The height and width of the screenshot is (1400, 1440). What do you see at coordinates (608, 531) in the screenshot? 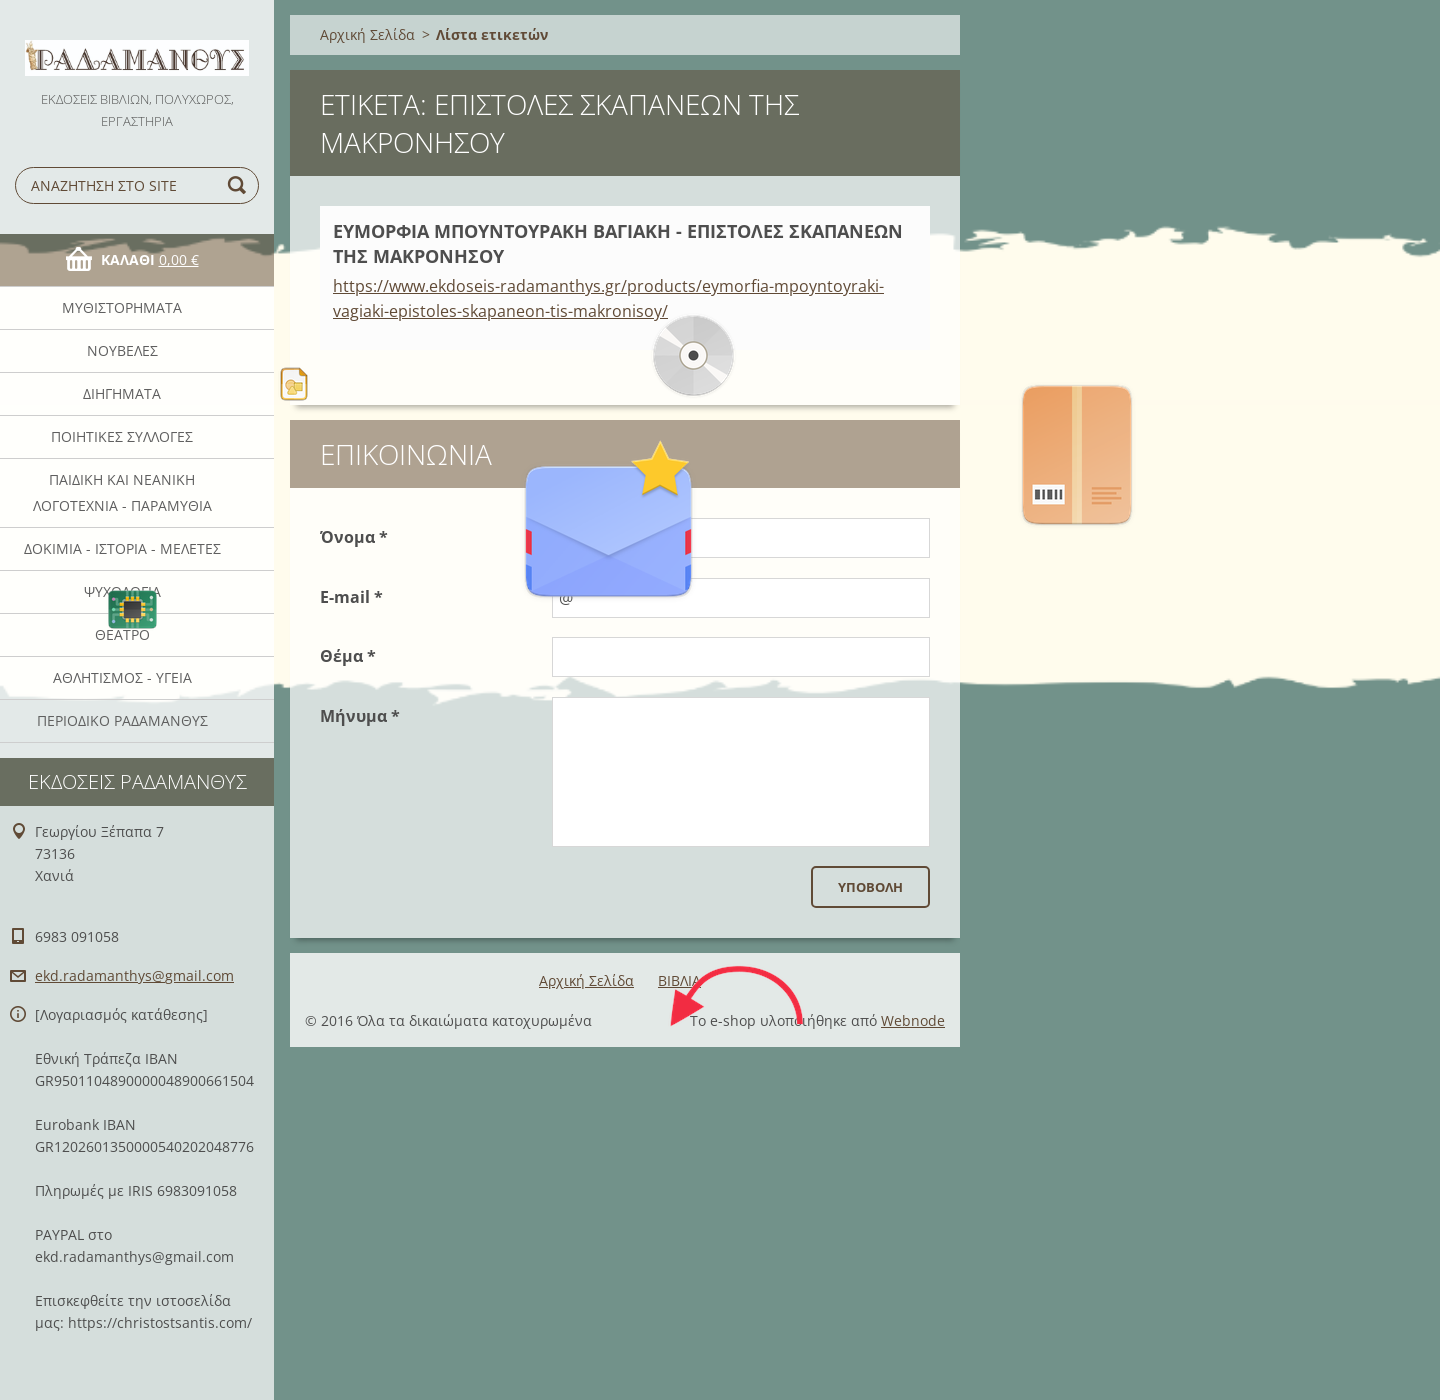
I see `indicates unread email in your inbox` at bounding box center [608, 531].